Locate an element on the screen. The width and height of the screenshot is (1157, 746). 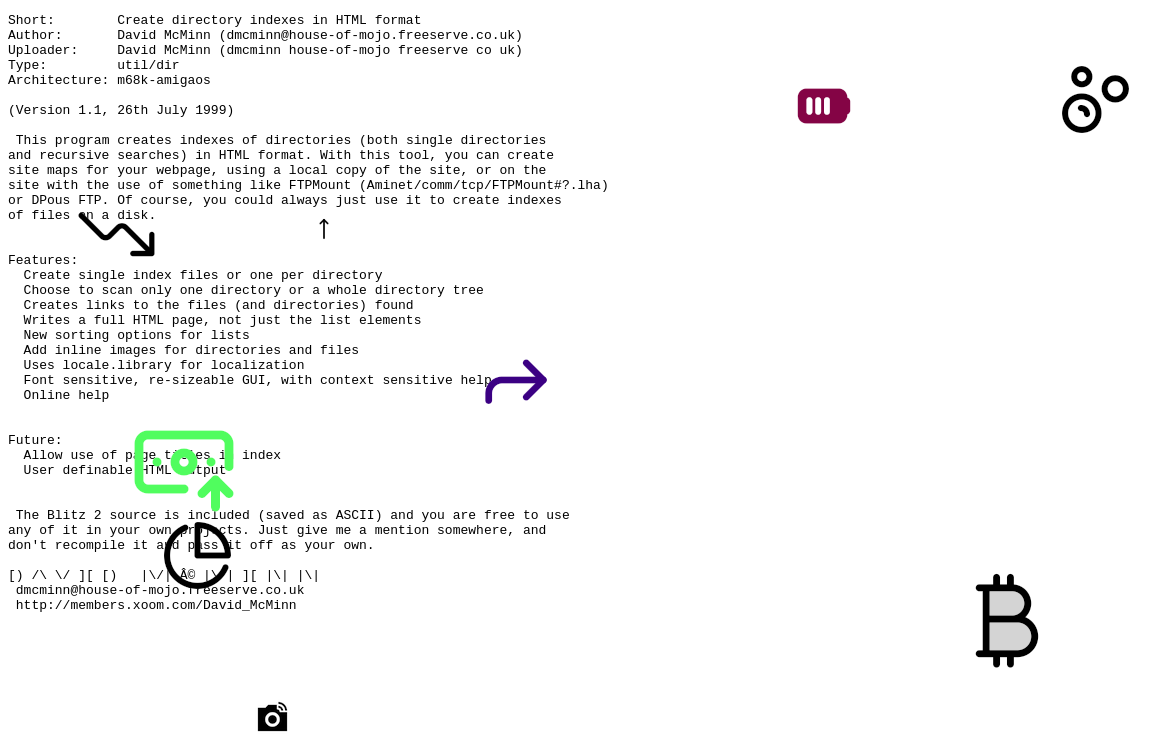
open chat or messaging is located at coordinates (1095, 99).